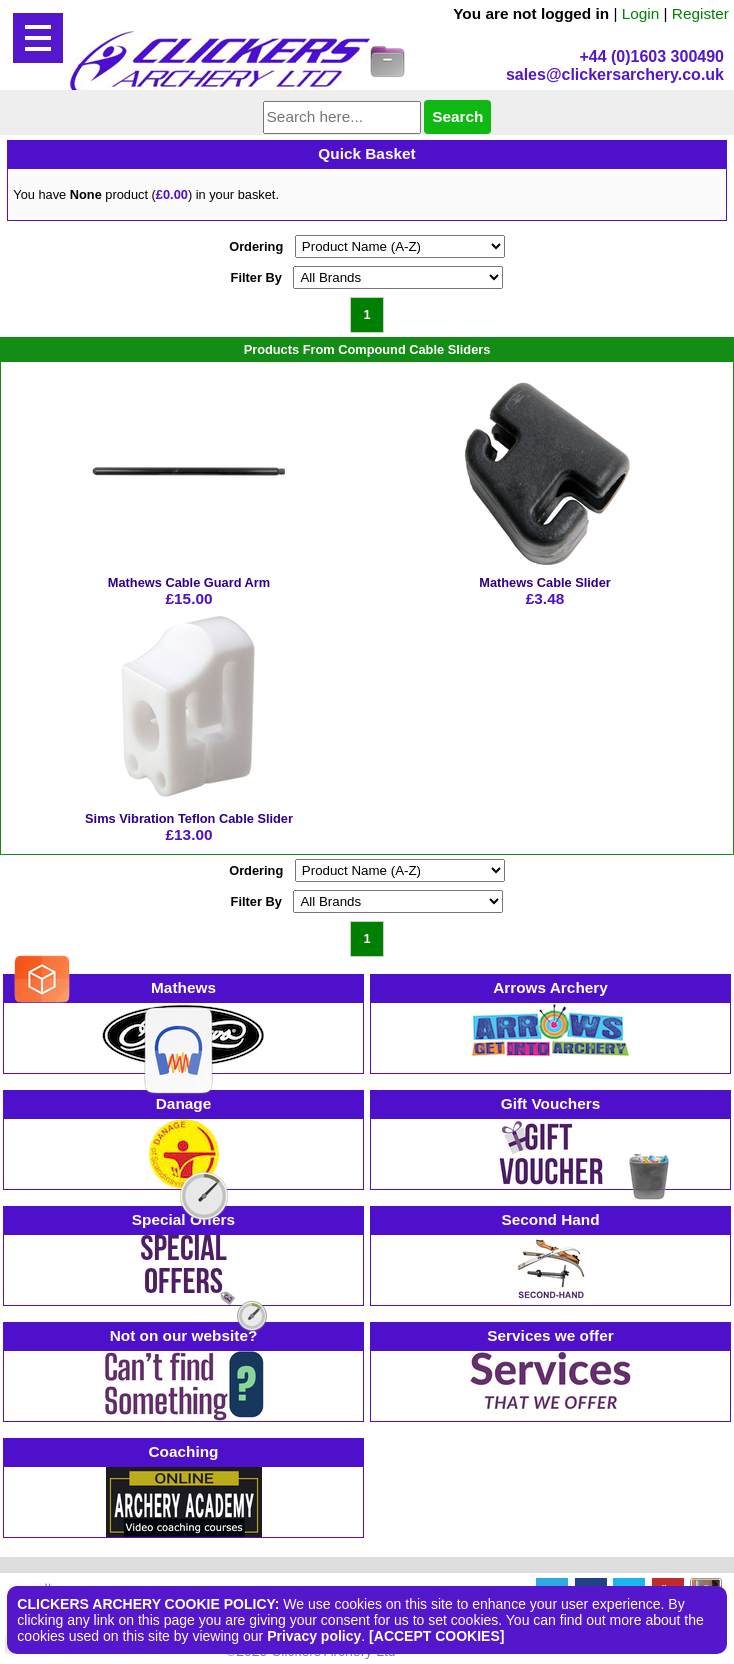 This screenshot has height=1664, width=734. Describe the element at coordinates (252, 1316) in the screenshot. I see `open sysprof system profiler` at that location.